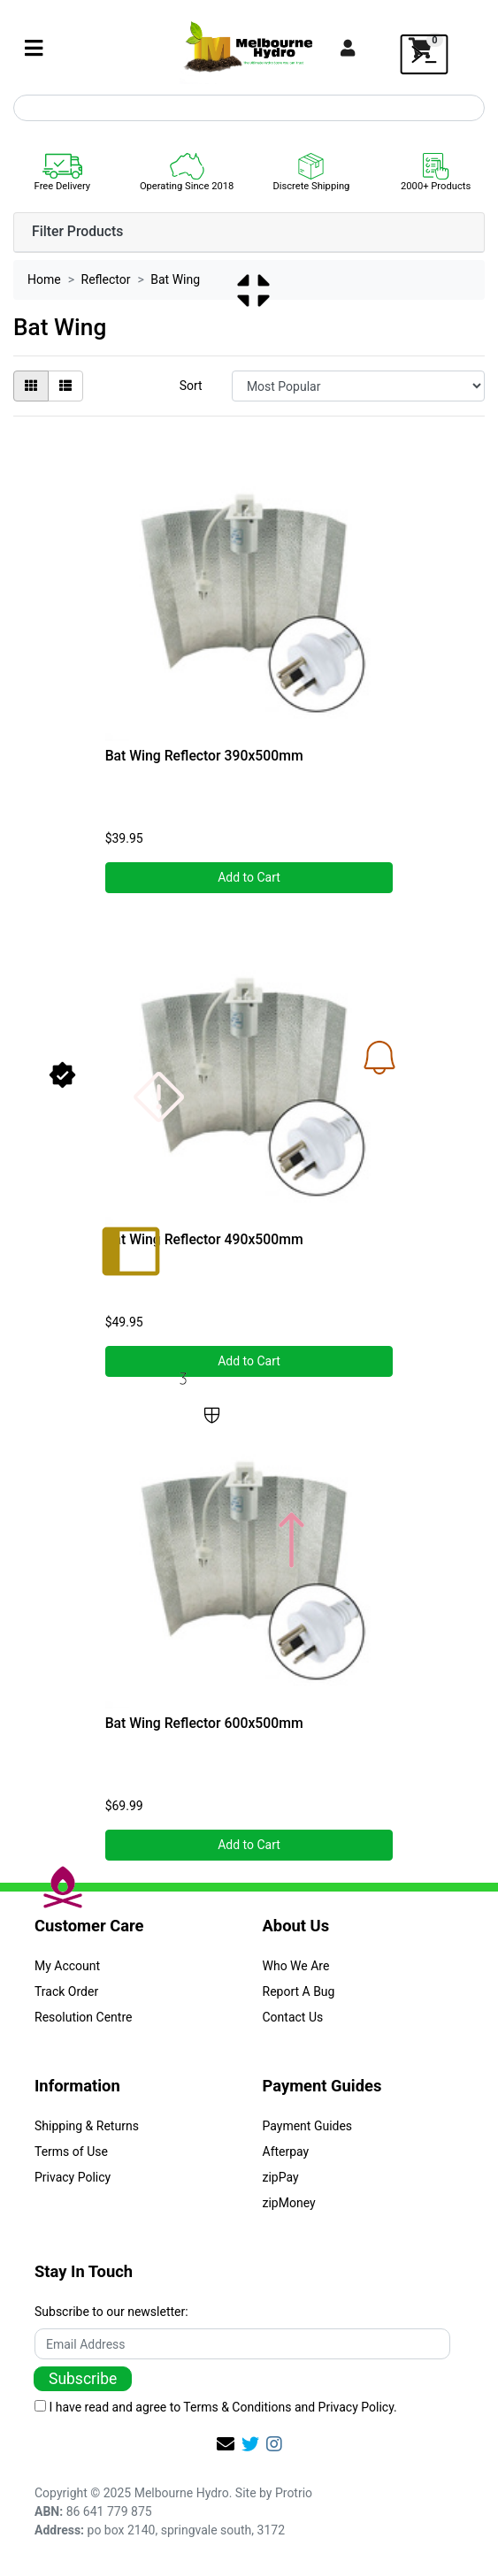  I want to click on exit fullscreen mode, so click(253, 290).